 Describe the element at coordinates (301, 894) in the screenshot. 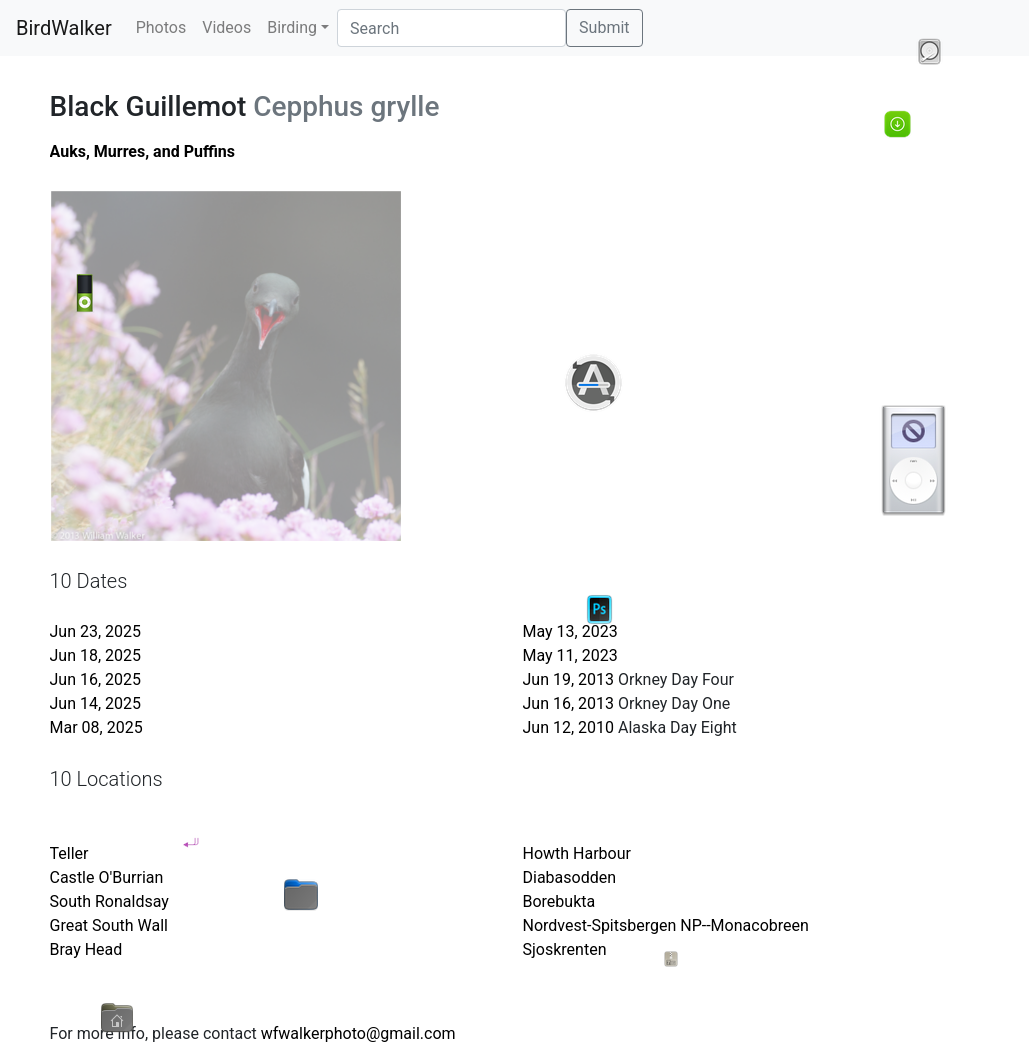

I see `open a folder to view its contents` at that location.